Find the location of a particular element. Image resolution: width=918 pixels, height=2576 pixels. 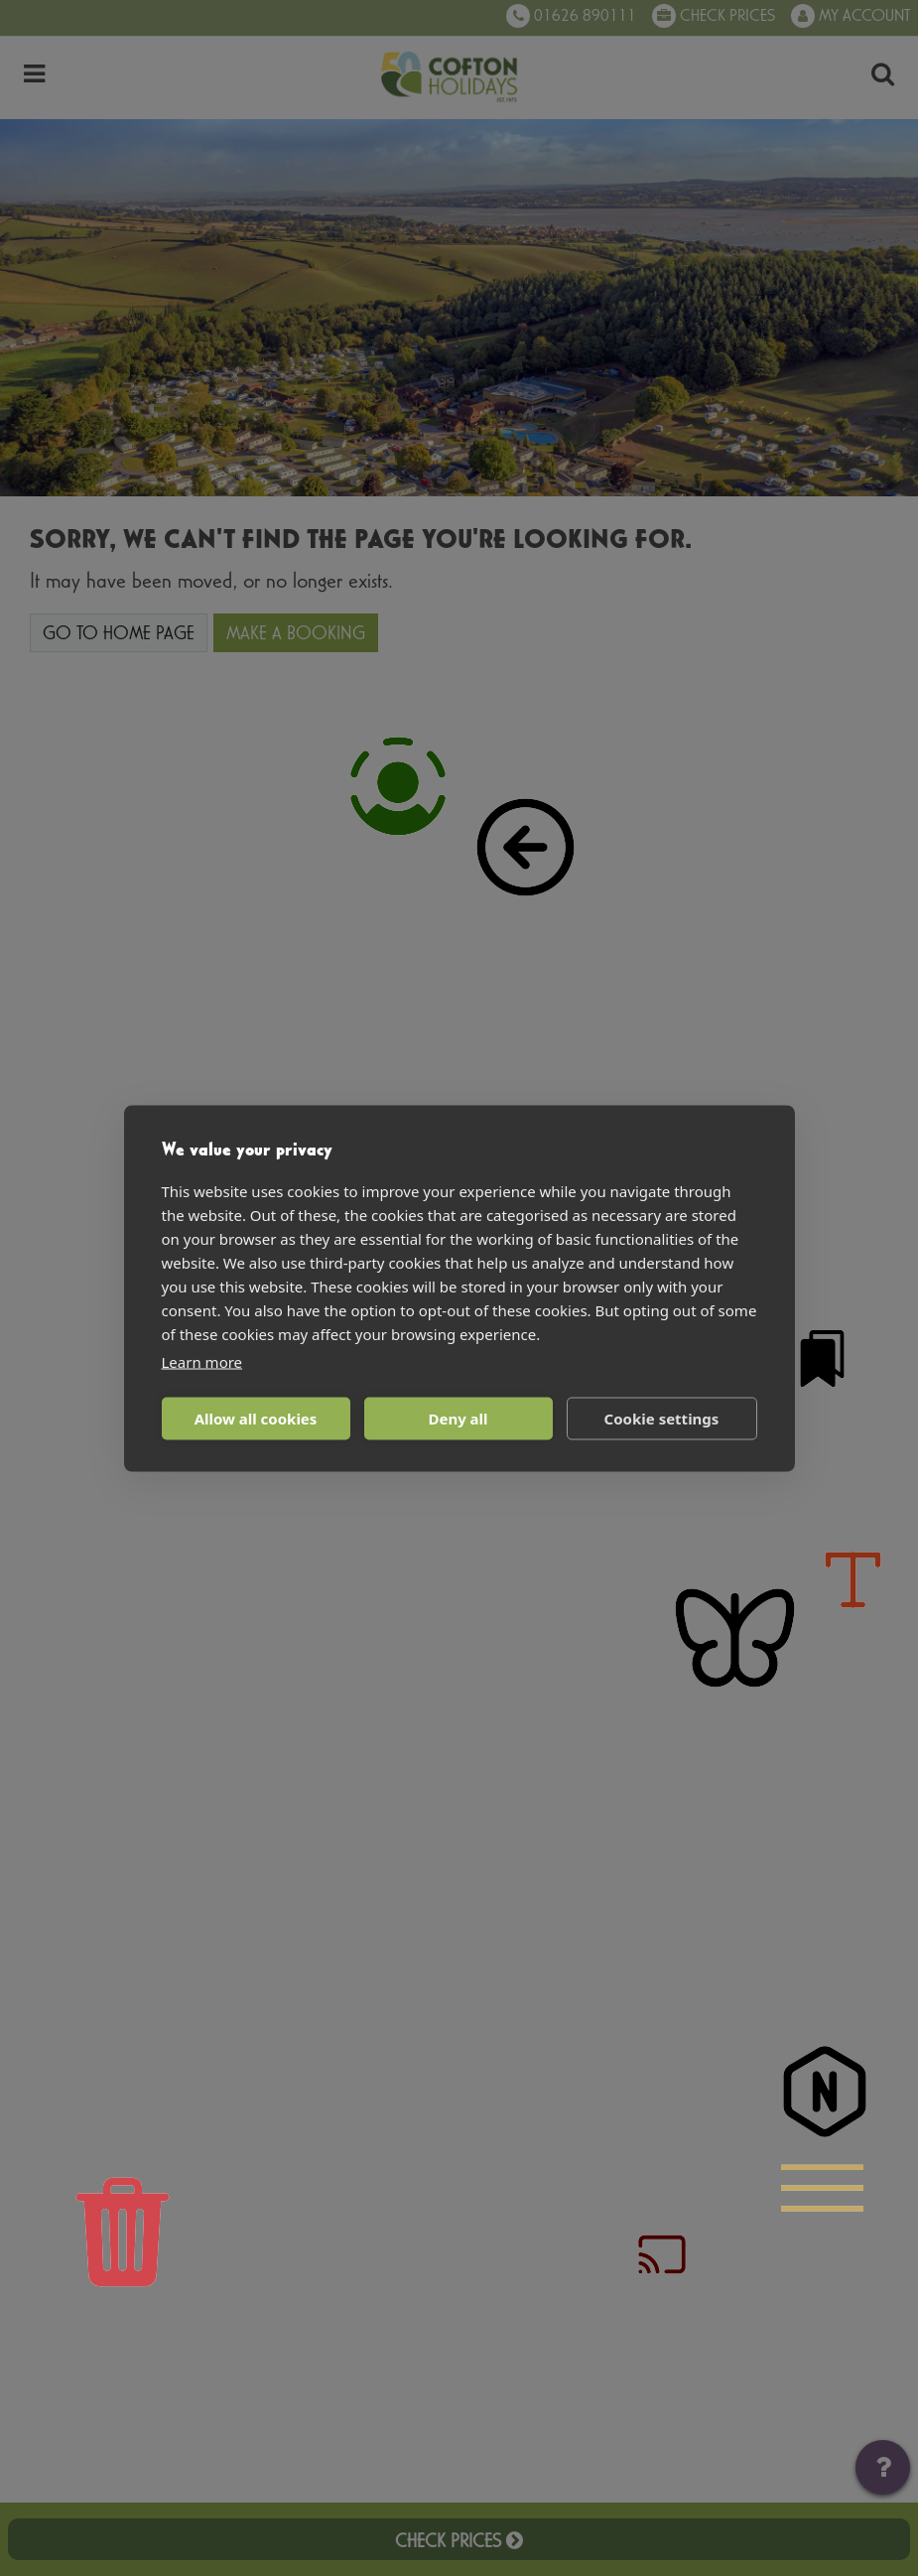

delete selected item is located at coordinates (122, 2232).